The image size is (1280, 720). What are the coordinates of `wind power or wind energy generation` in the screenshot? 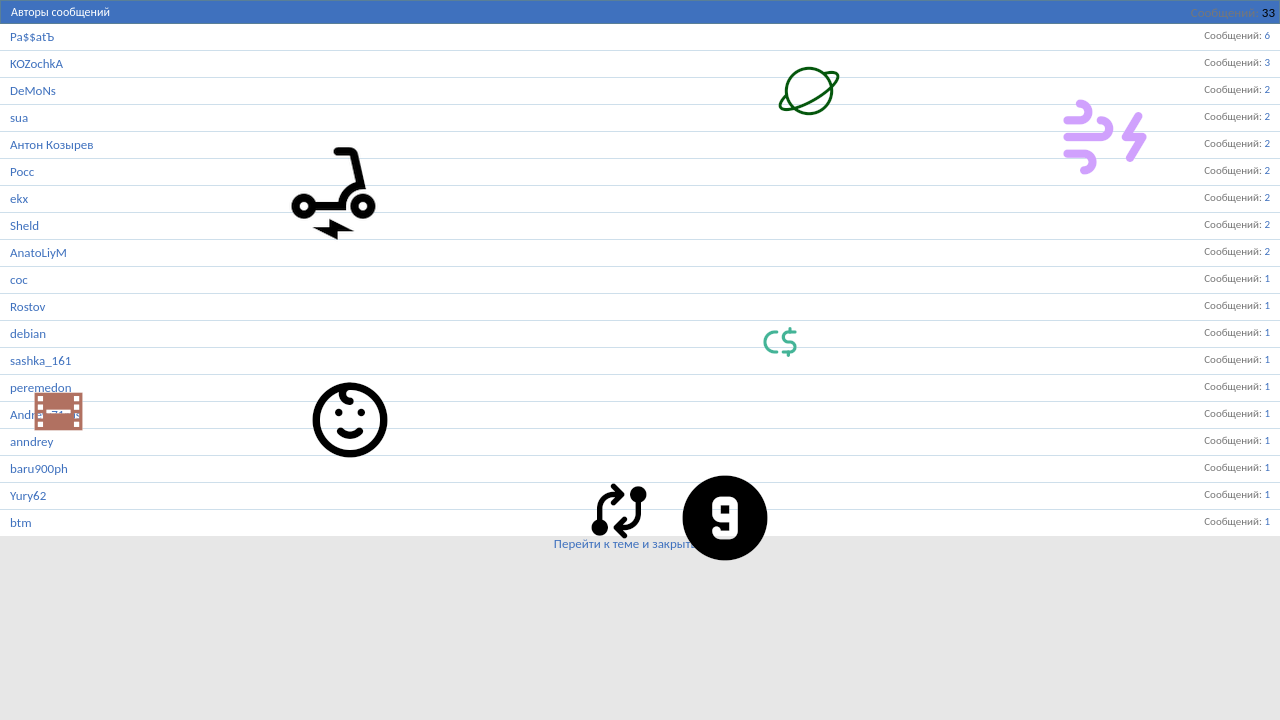 It's located at (1105, 137).